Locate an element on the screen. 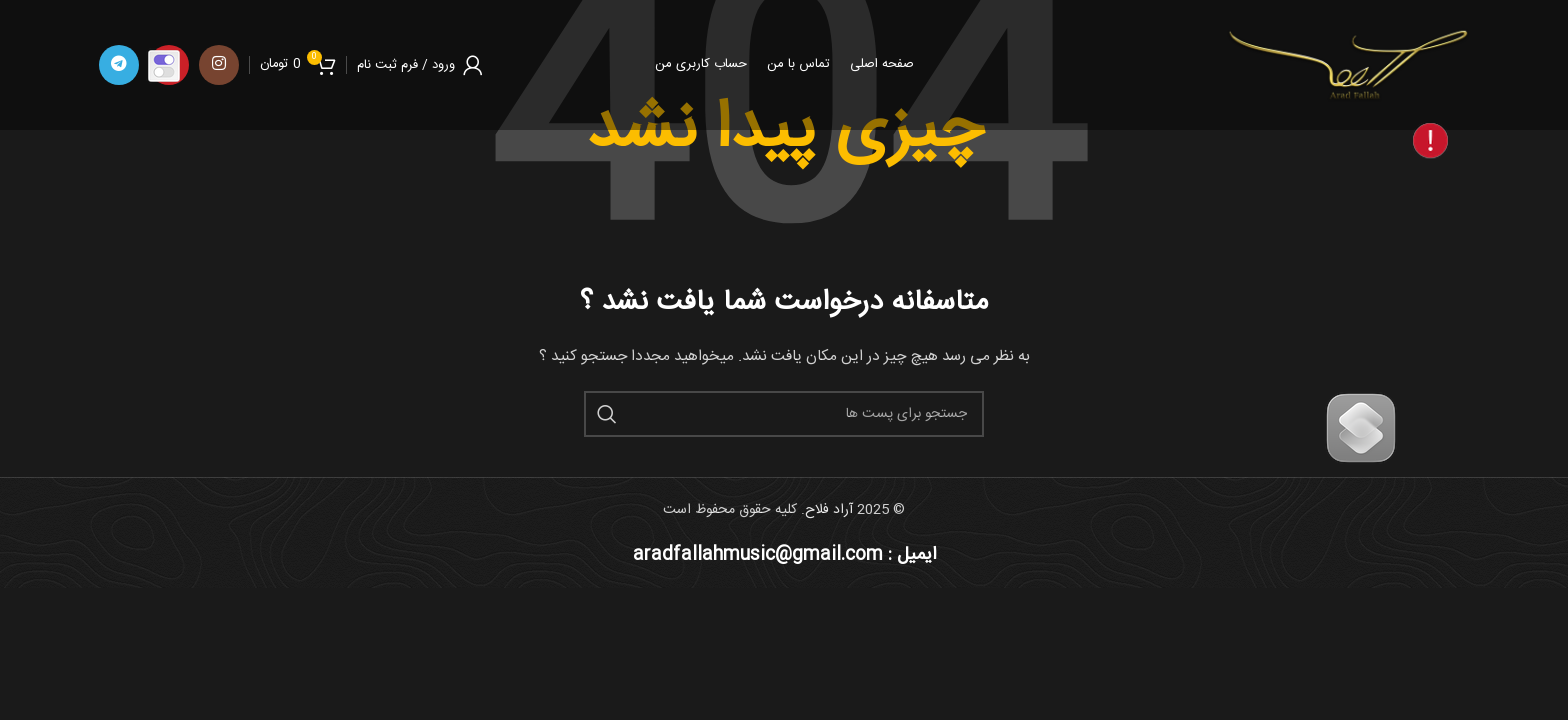 The width and height of the screenshot is (1568, 720). indicates important or critical status is located at coordinates (1430, 140).